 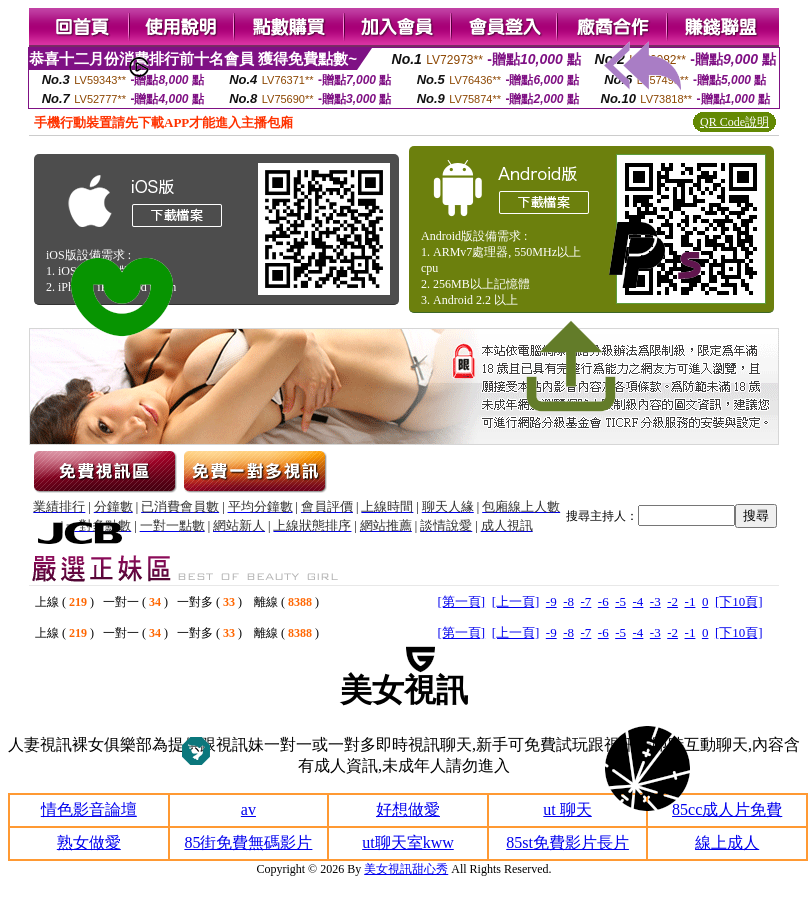 I want to click on visit the Ex Ordo website or platform, so click(x=647, y=768).